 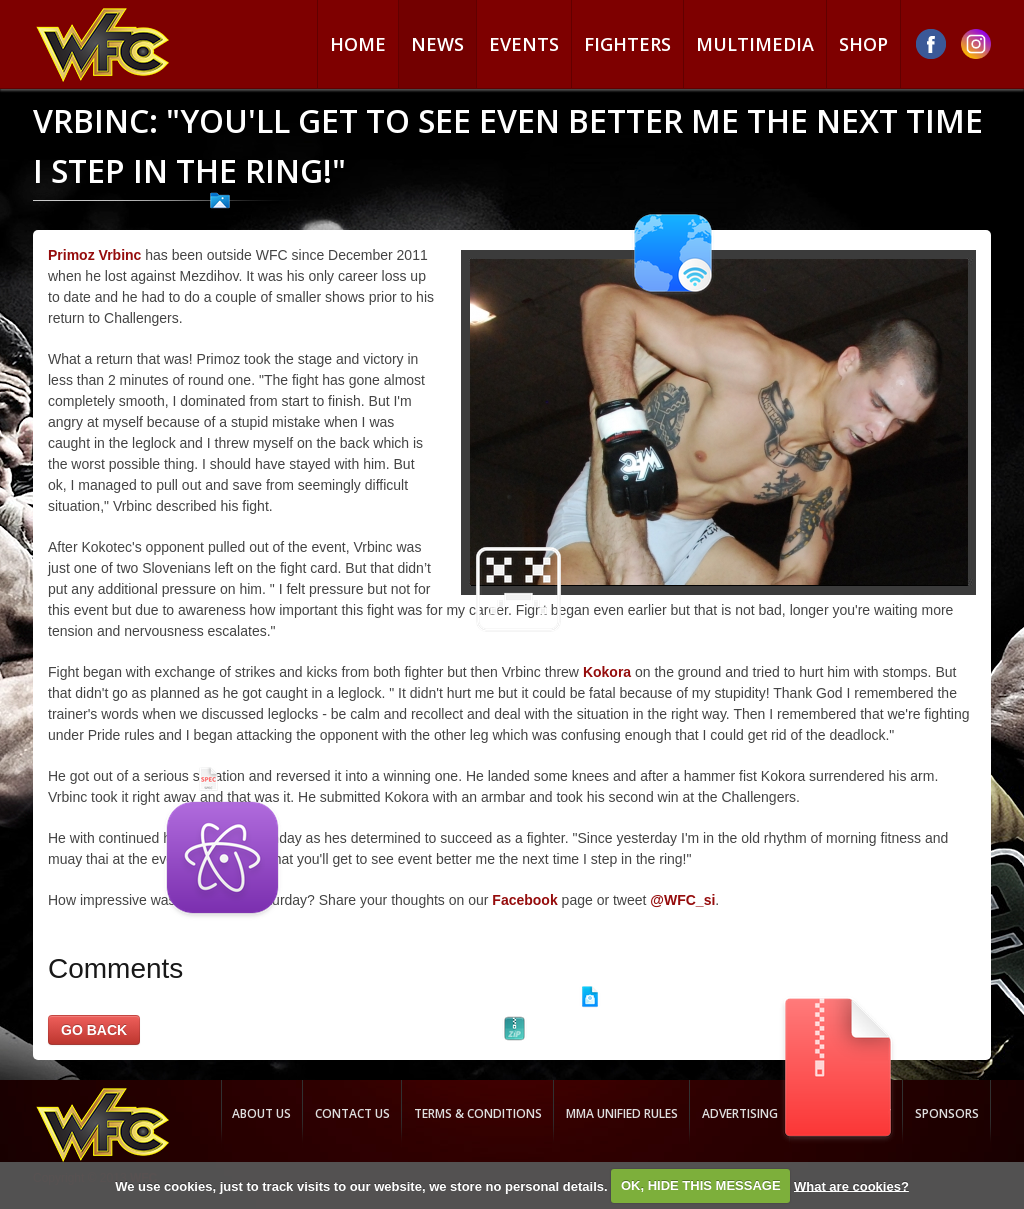 I want to click on open atom nightly text editor, so click(x=222, y=857).